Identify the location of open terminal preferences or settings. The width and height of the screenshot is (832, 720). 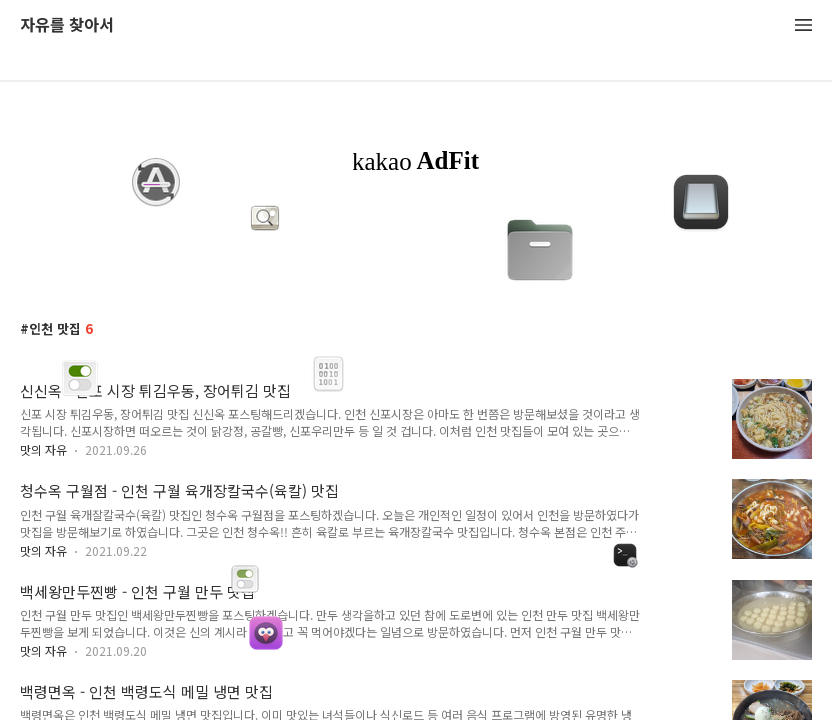
(625, 555).